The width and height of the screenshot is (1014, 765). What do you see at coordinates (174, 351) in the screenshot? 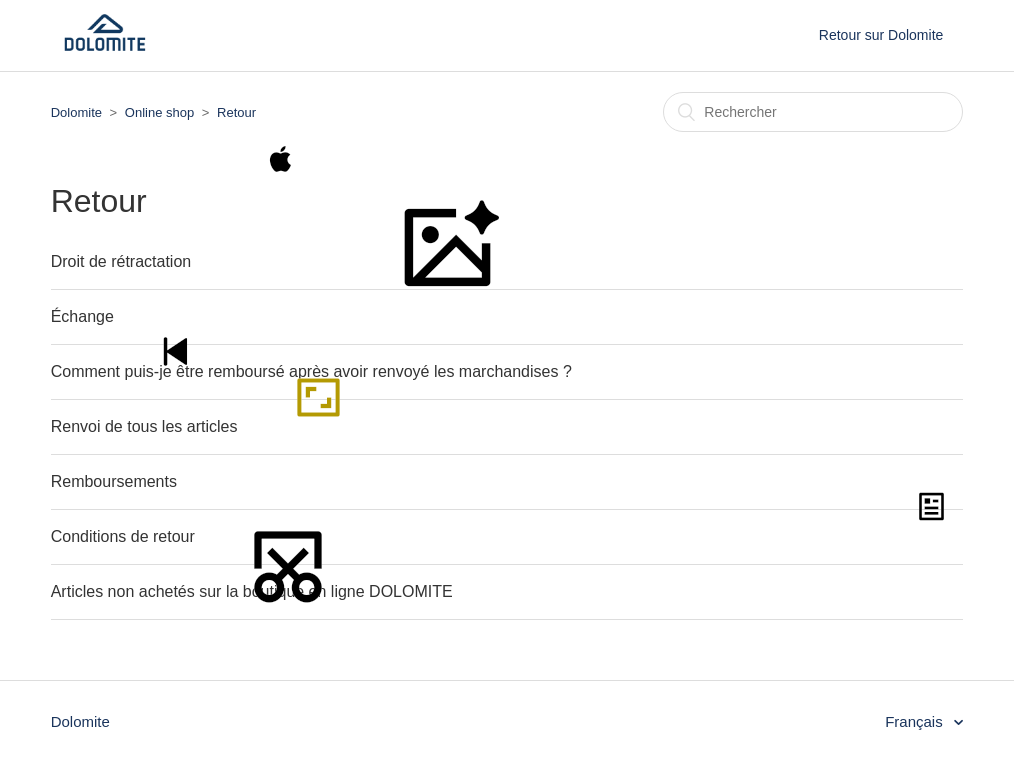
I see `skip to previous track` at bounding box center [174, 351].